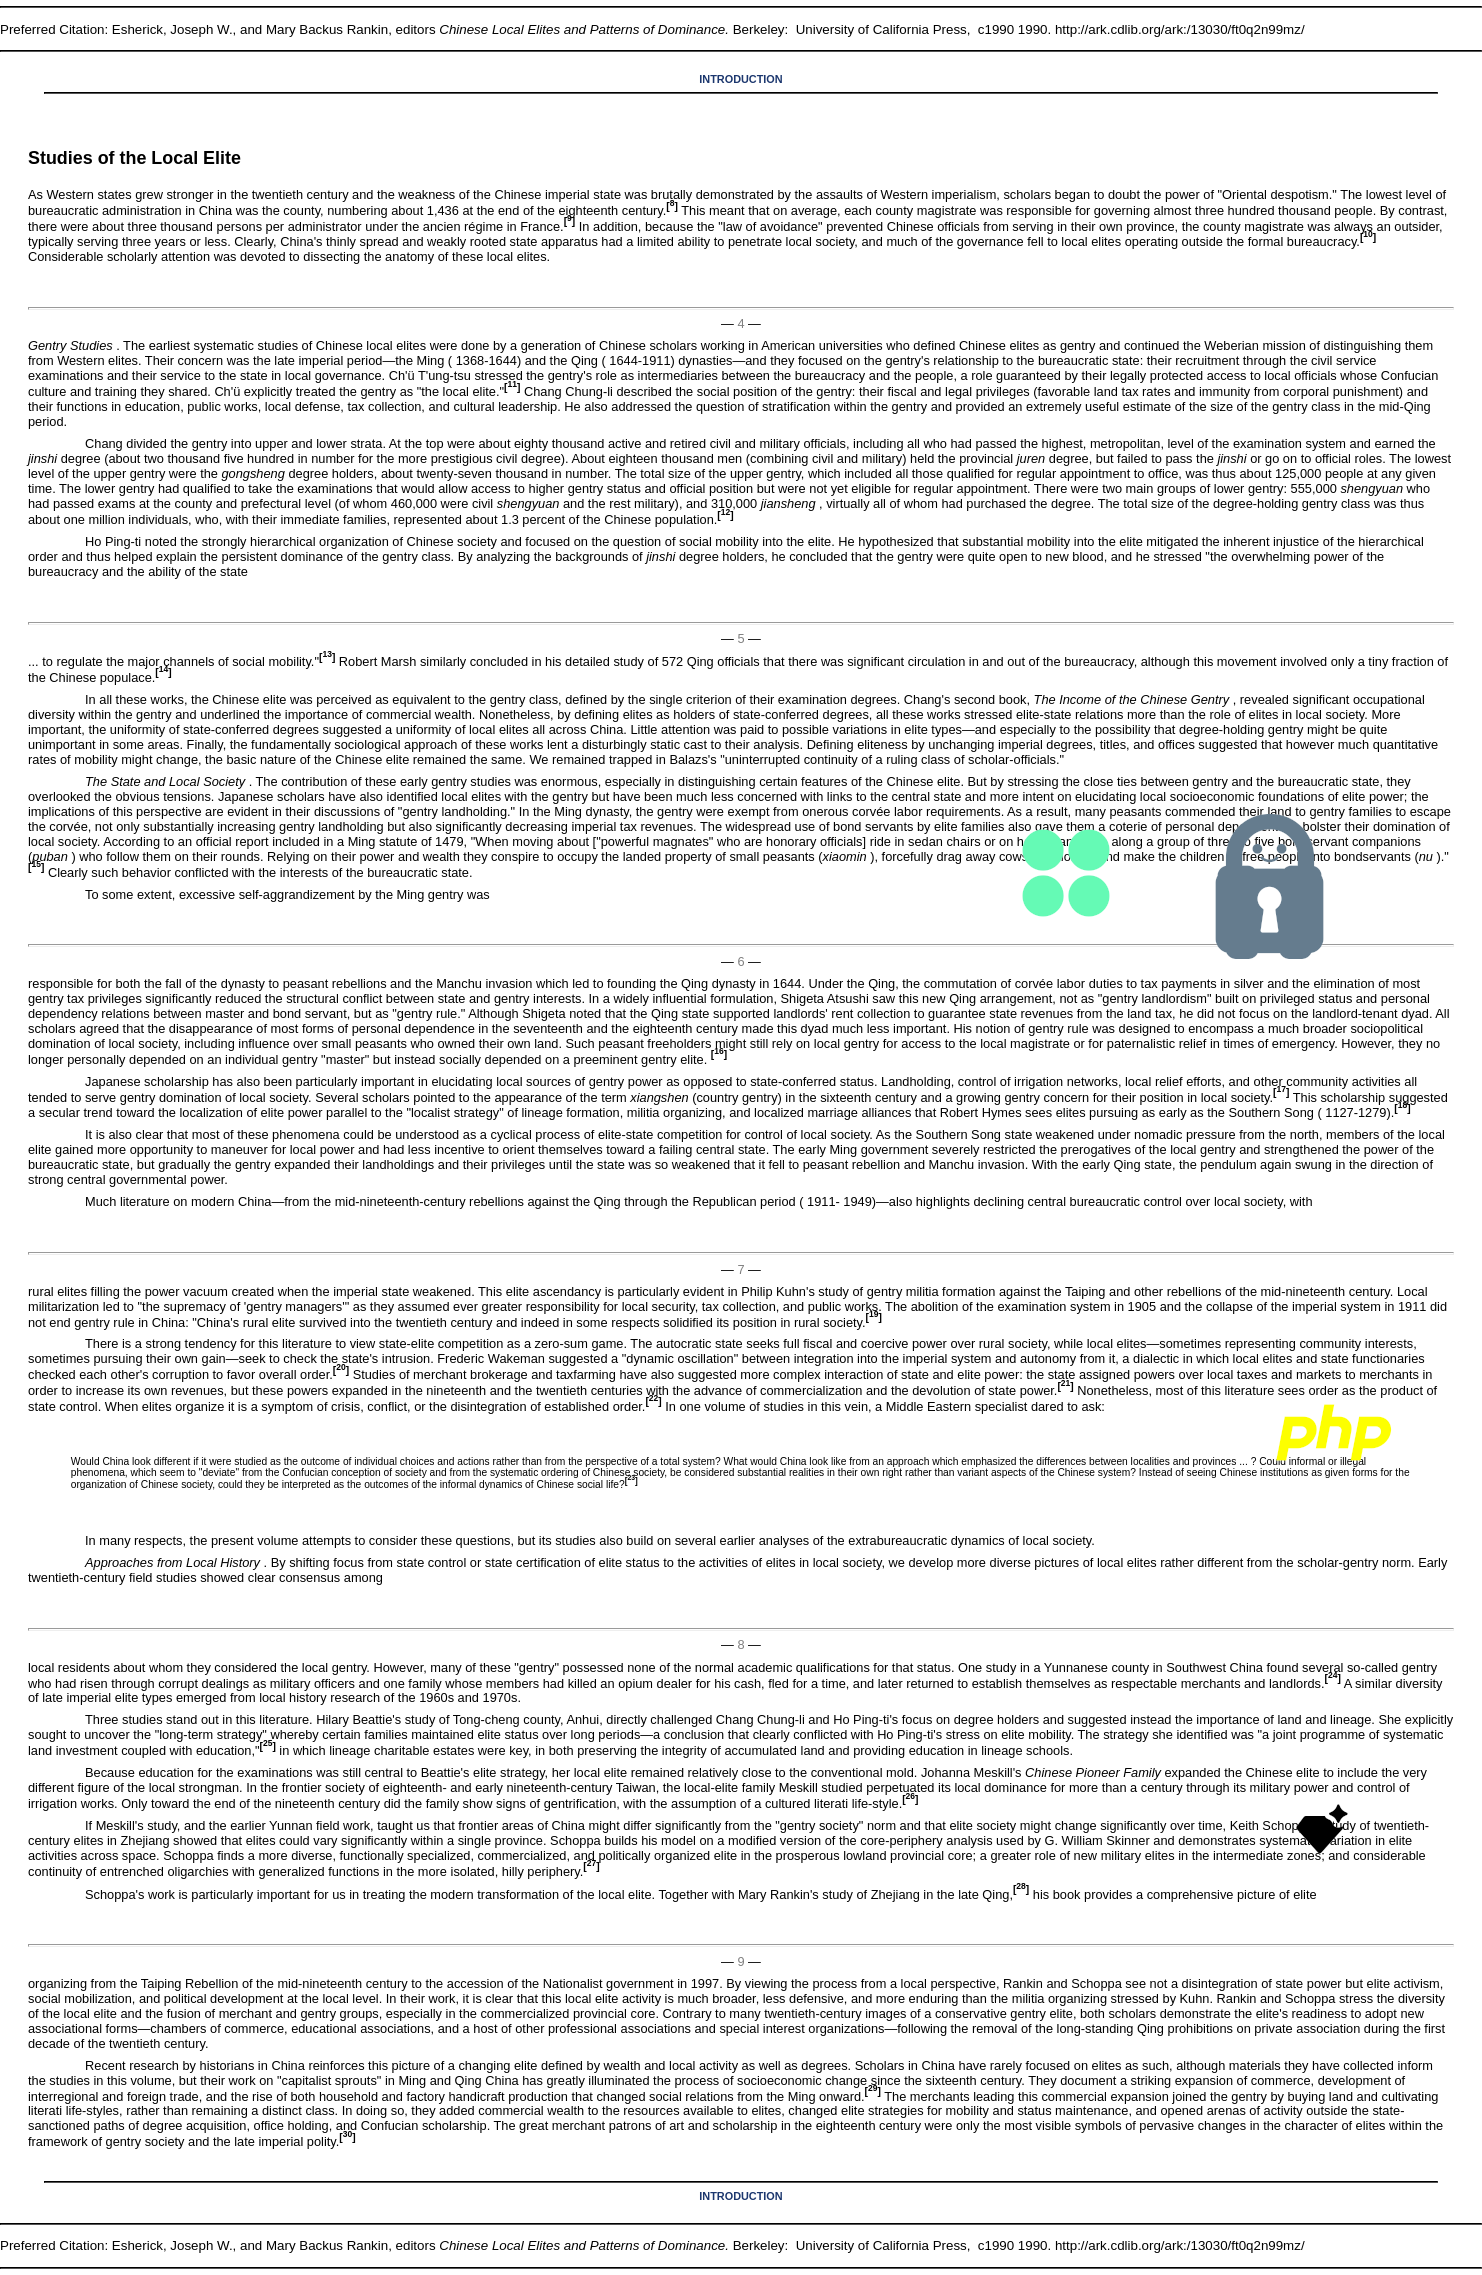 The height and width of the screenshot is (2275, 1482). What do you see at coordinates (1066, 873) in the screenshot?
I see `open the app drawer or launcher` at bounding box center [1066, 873].